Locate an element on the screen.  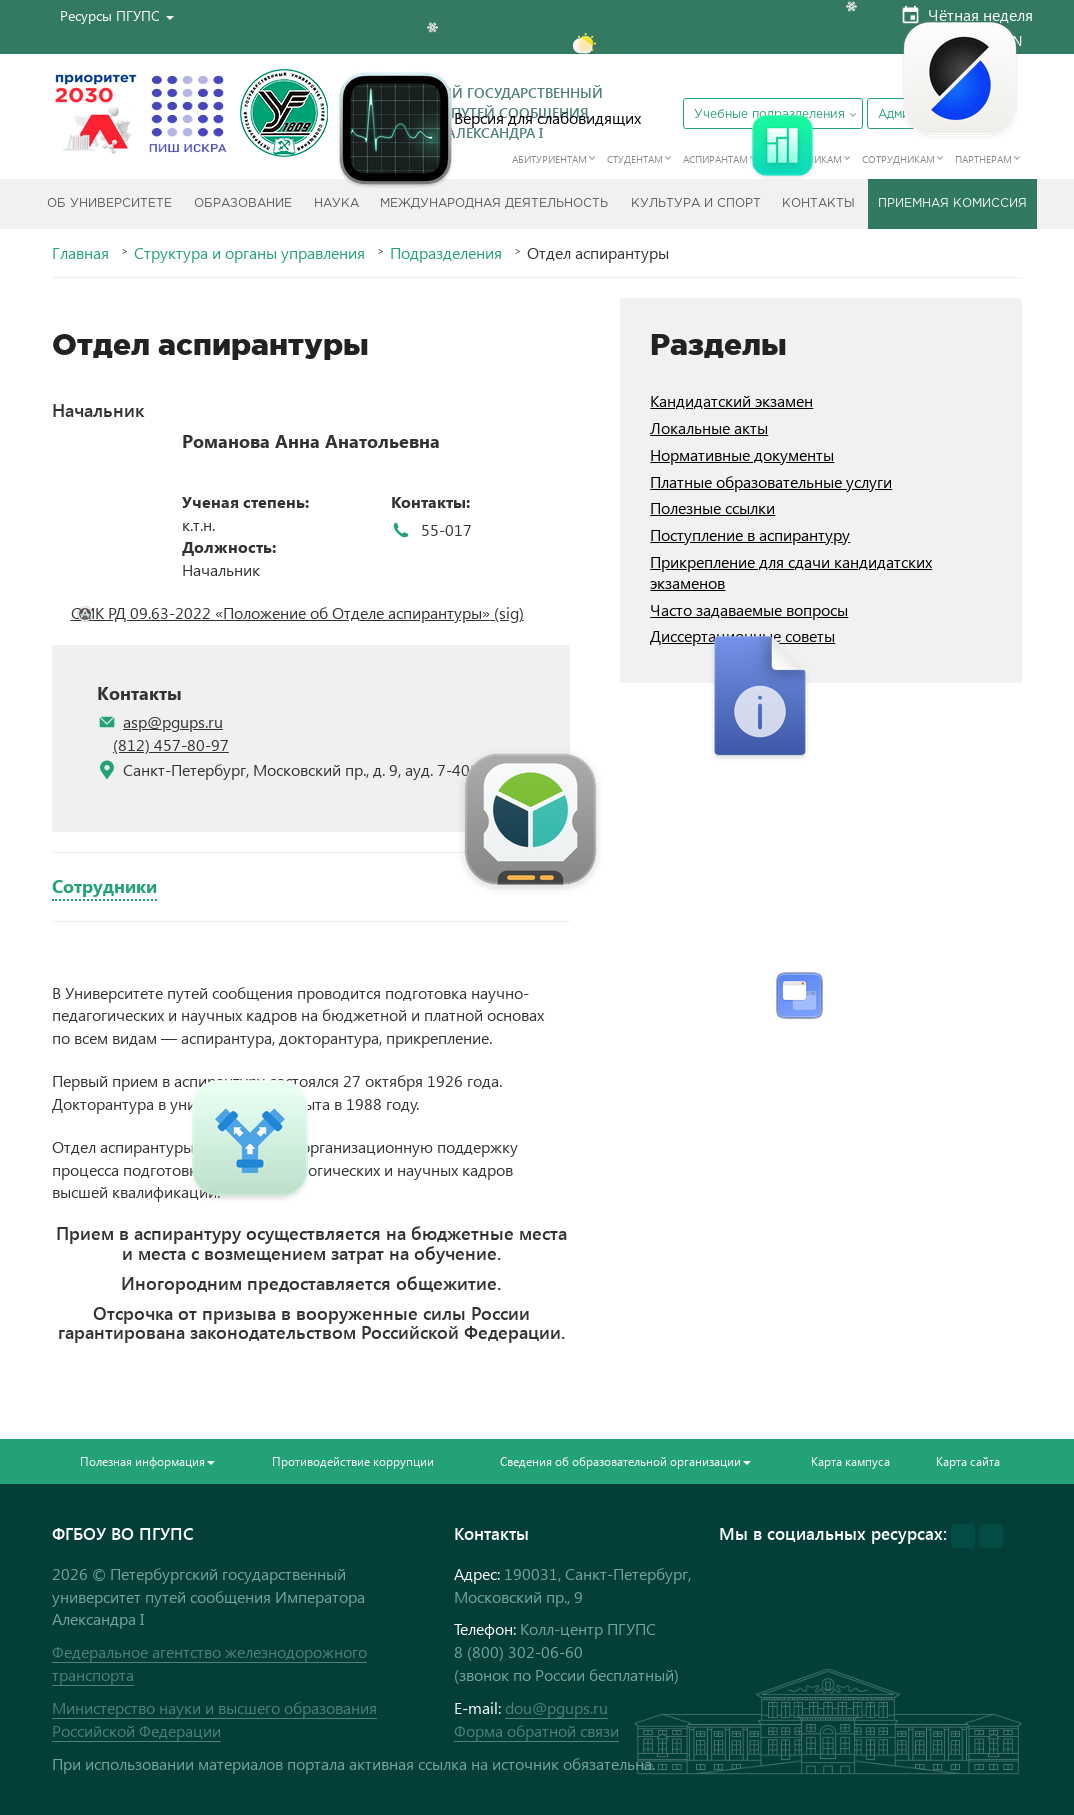
view file details or properties is located at coordinates (760, 698).